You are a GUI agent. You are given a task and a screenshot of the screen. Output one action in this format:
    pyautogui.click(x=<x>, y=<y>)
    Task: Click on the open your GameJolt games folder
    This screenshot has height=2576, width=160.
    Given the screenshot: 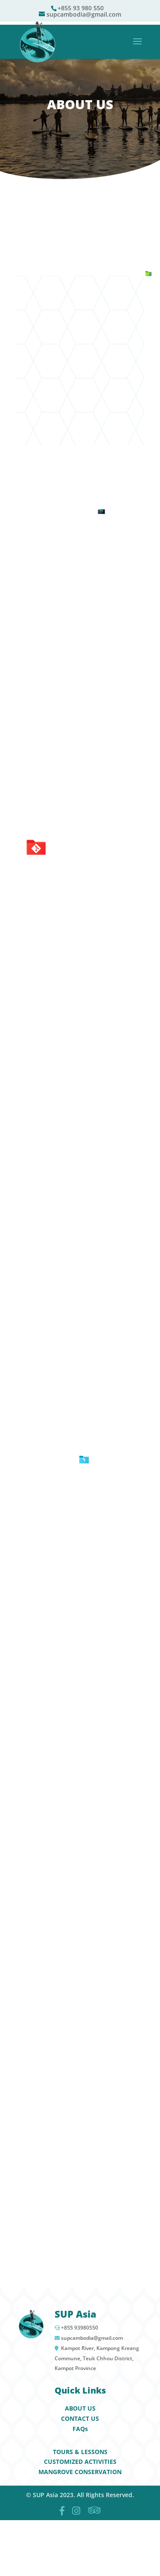 What is the action you would take?
    pyautogui.click(x=148, y=274)
    